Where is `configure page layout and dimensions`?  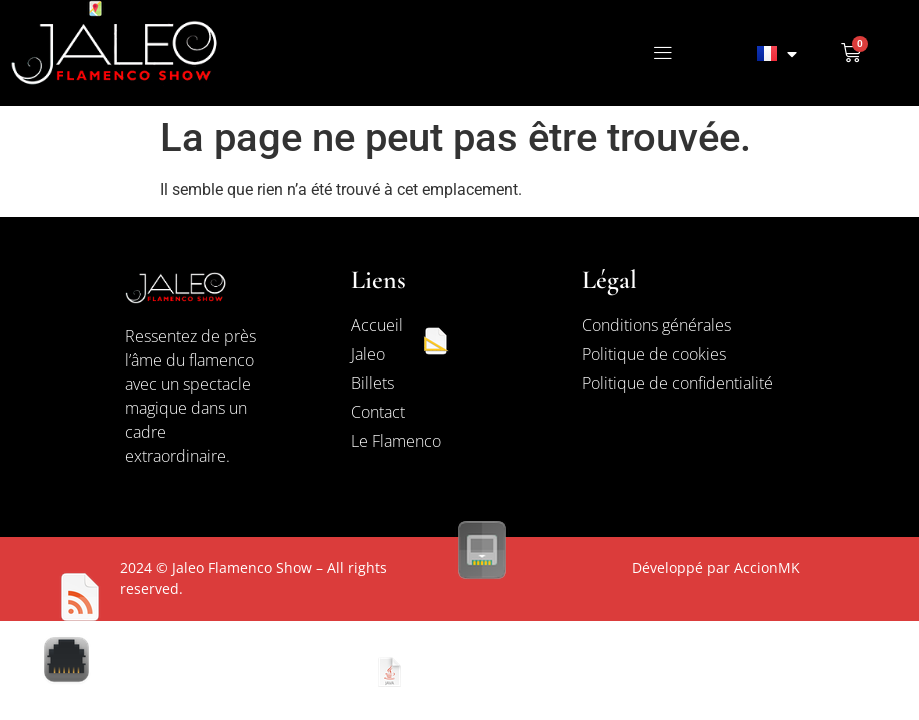 configure page layout and dimensions is located at coordinates (436, 341).